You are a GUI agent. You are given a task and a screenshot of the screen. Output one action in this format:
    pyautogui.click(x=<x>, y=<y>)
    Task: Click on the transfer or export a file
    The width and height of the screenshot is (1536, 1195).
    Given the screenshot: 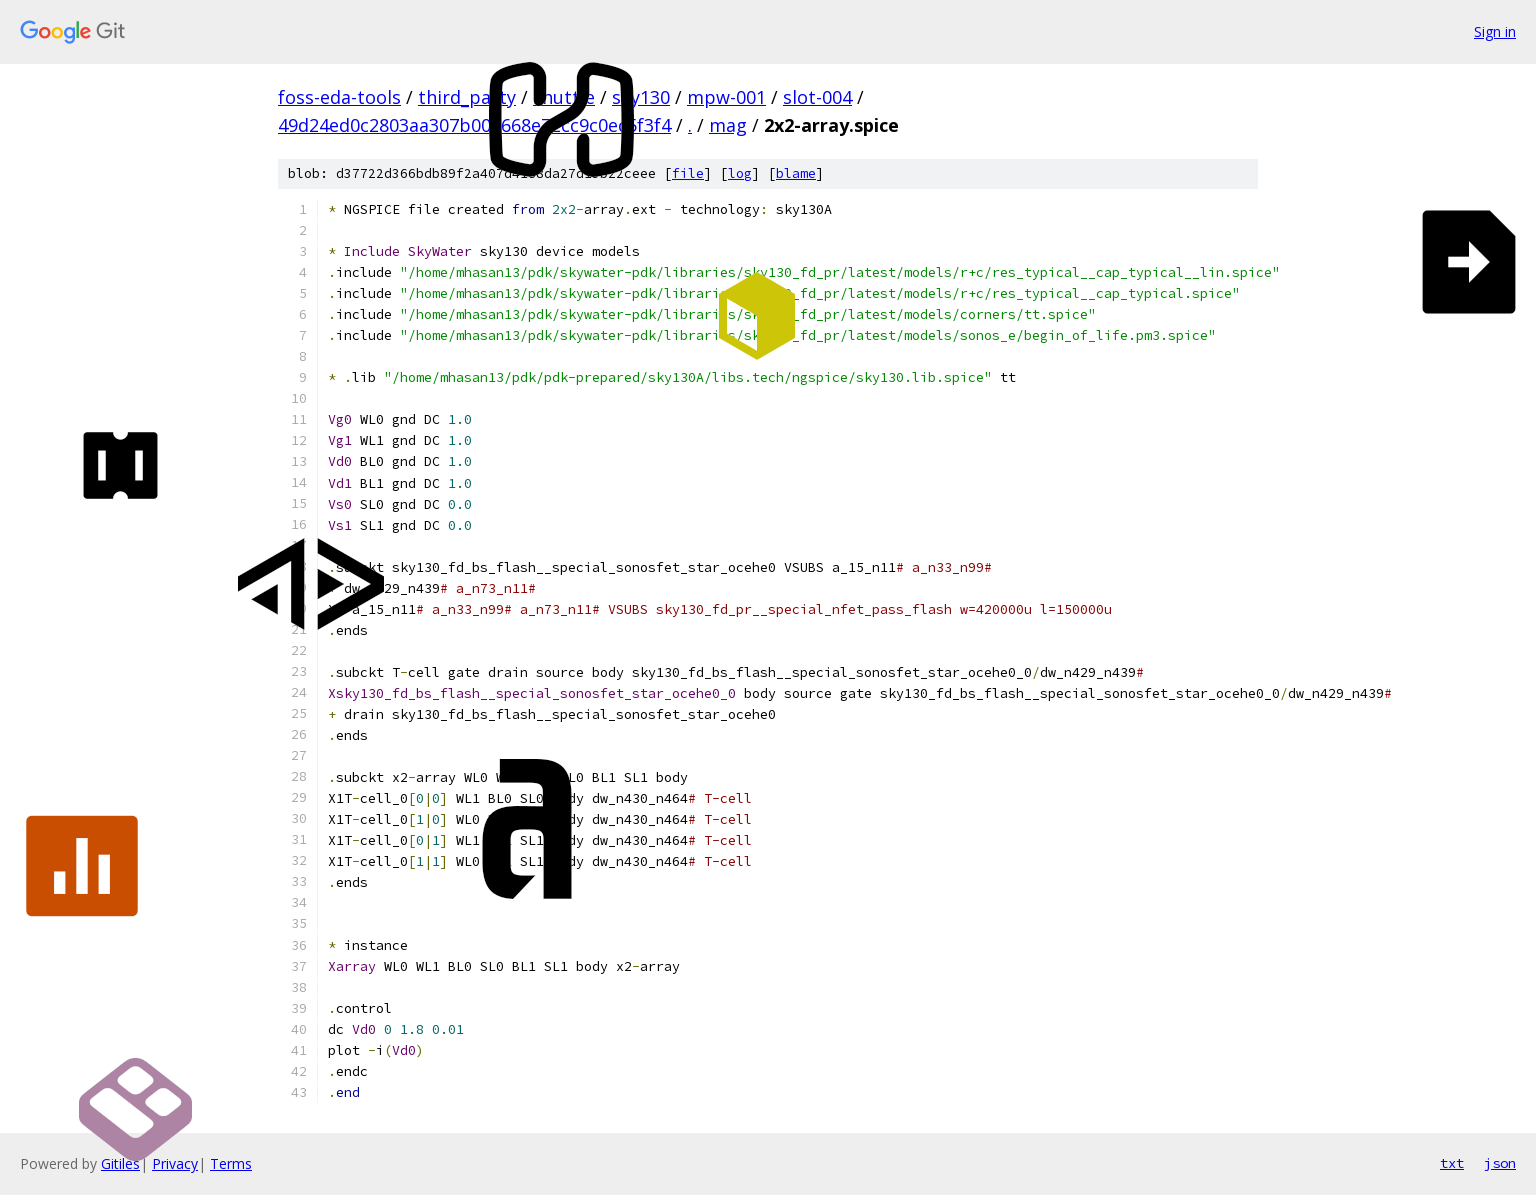 What is the action you would take?
    pyautogui.click(x=1469, y=262)
    